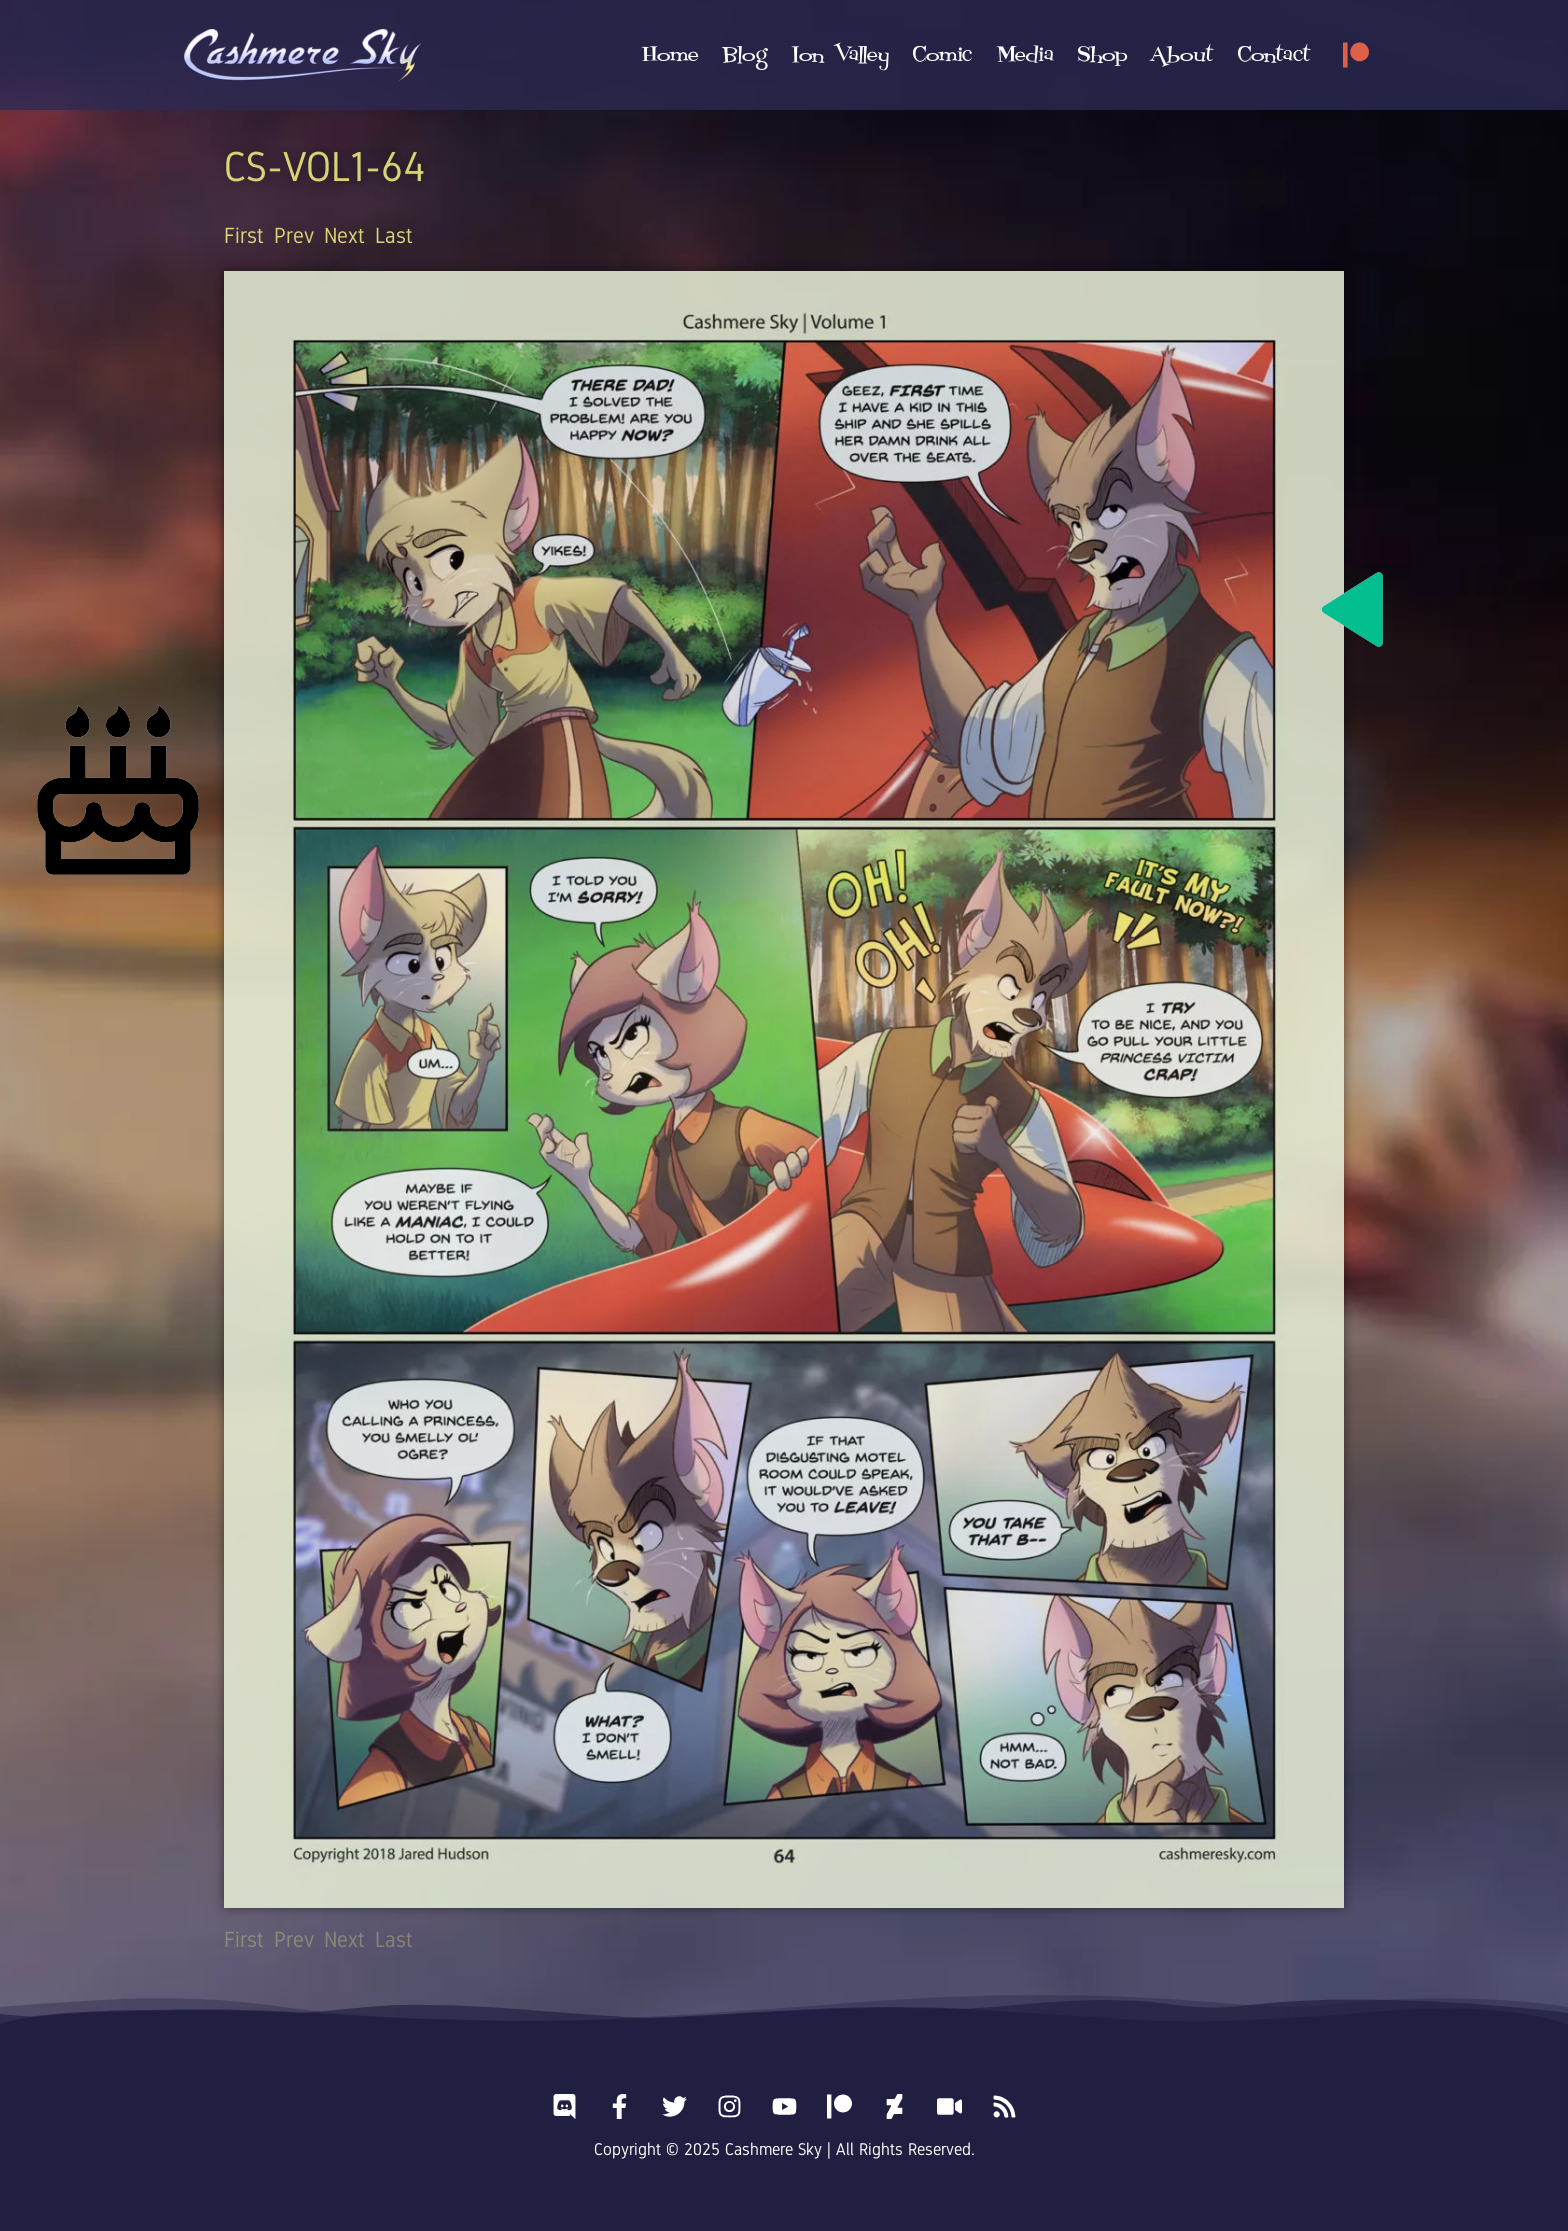 Image resolution: width=1568 pixels, height=2231 pixels. What do you see at coordinates (118, 794) in the screenshot?
I see `view birthday or celebration events` at bounding box center [118, 794].